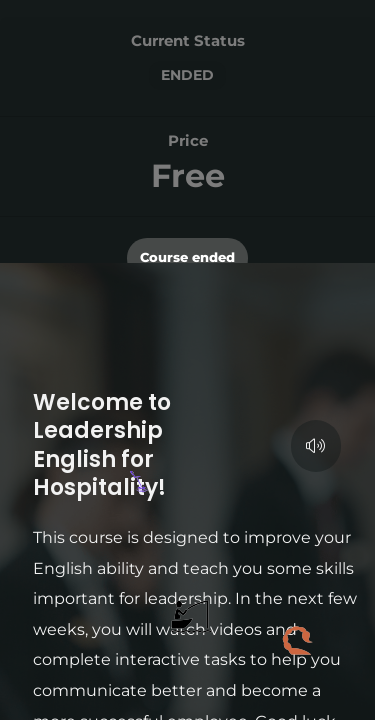 This screenshot has height=720, width=375. What do you see at coordinates (139, 481) in the screenshot?
I see `metal detector tool or feature` at bounding box center [139, 481].